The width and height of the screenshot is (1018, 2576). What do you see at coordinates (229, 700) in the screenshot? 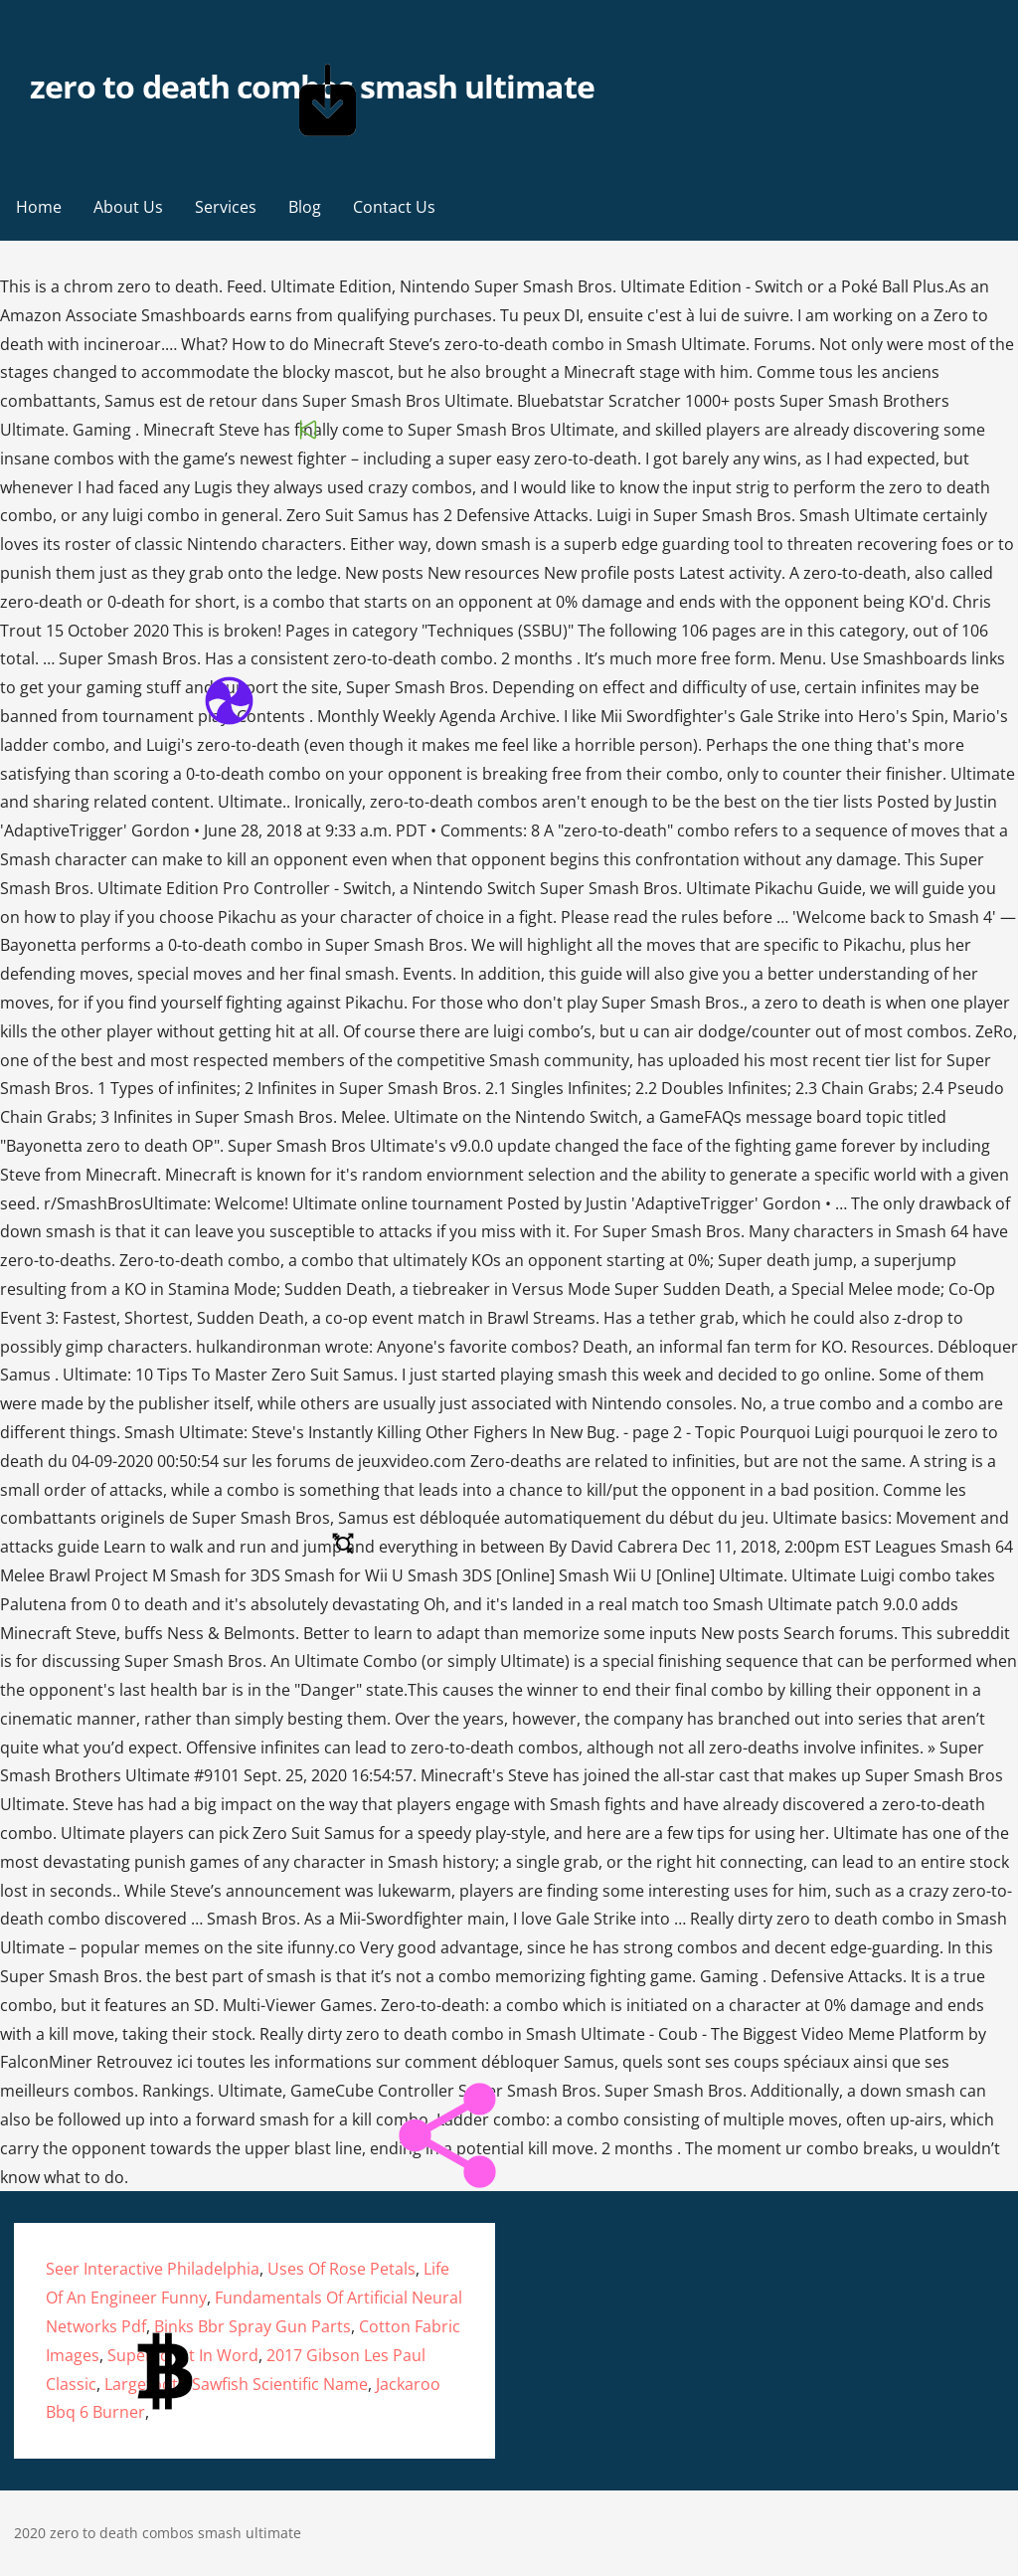
I see `indicates content is loading` at bounding box center [229, 700].